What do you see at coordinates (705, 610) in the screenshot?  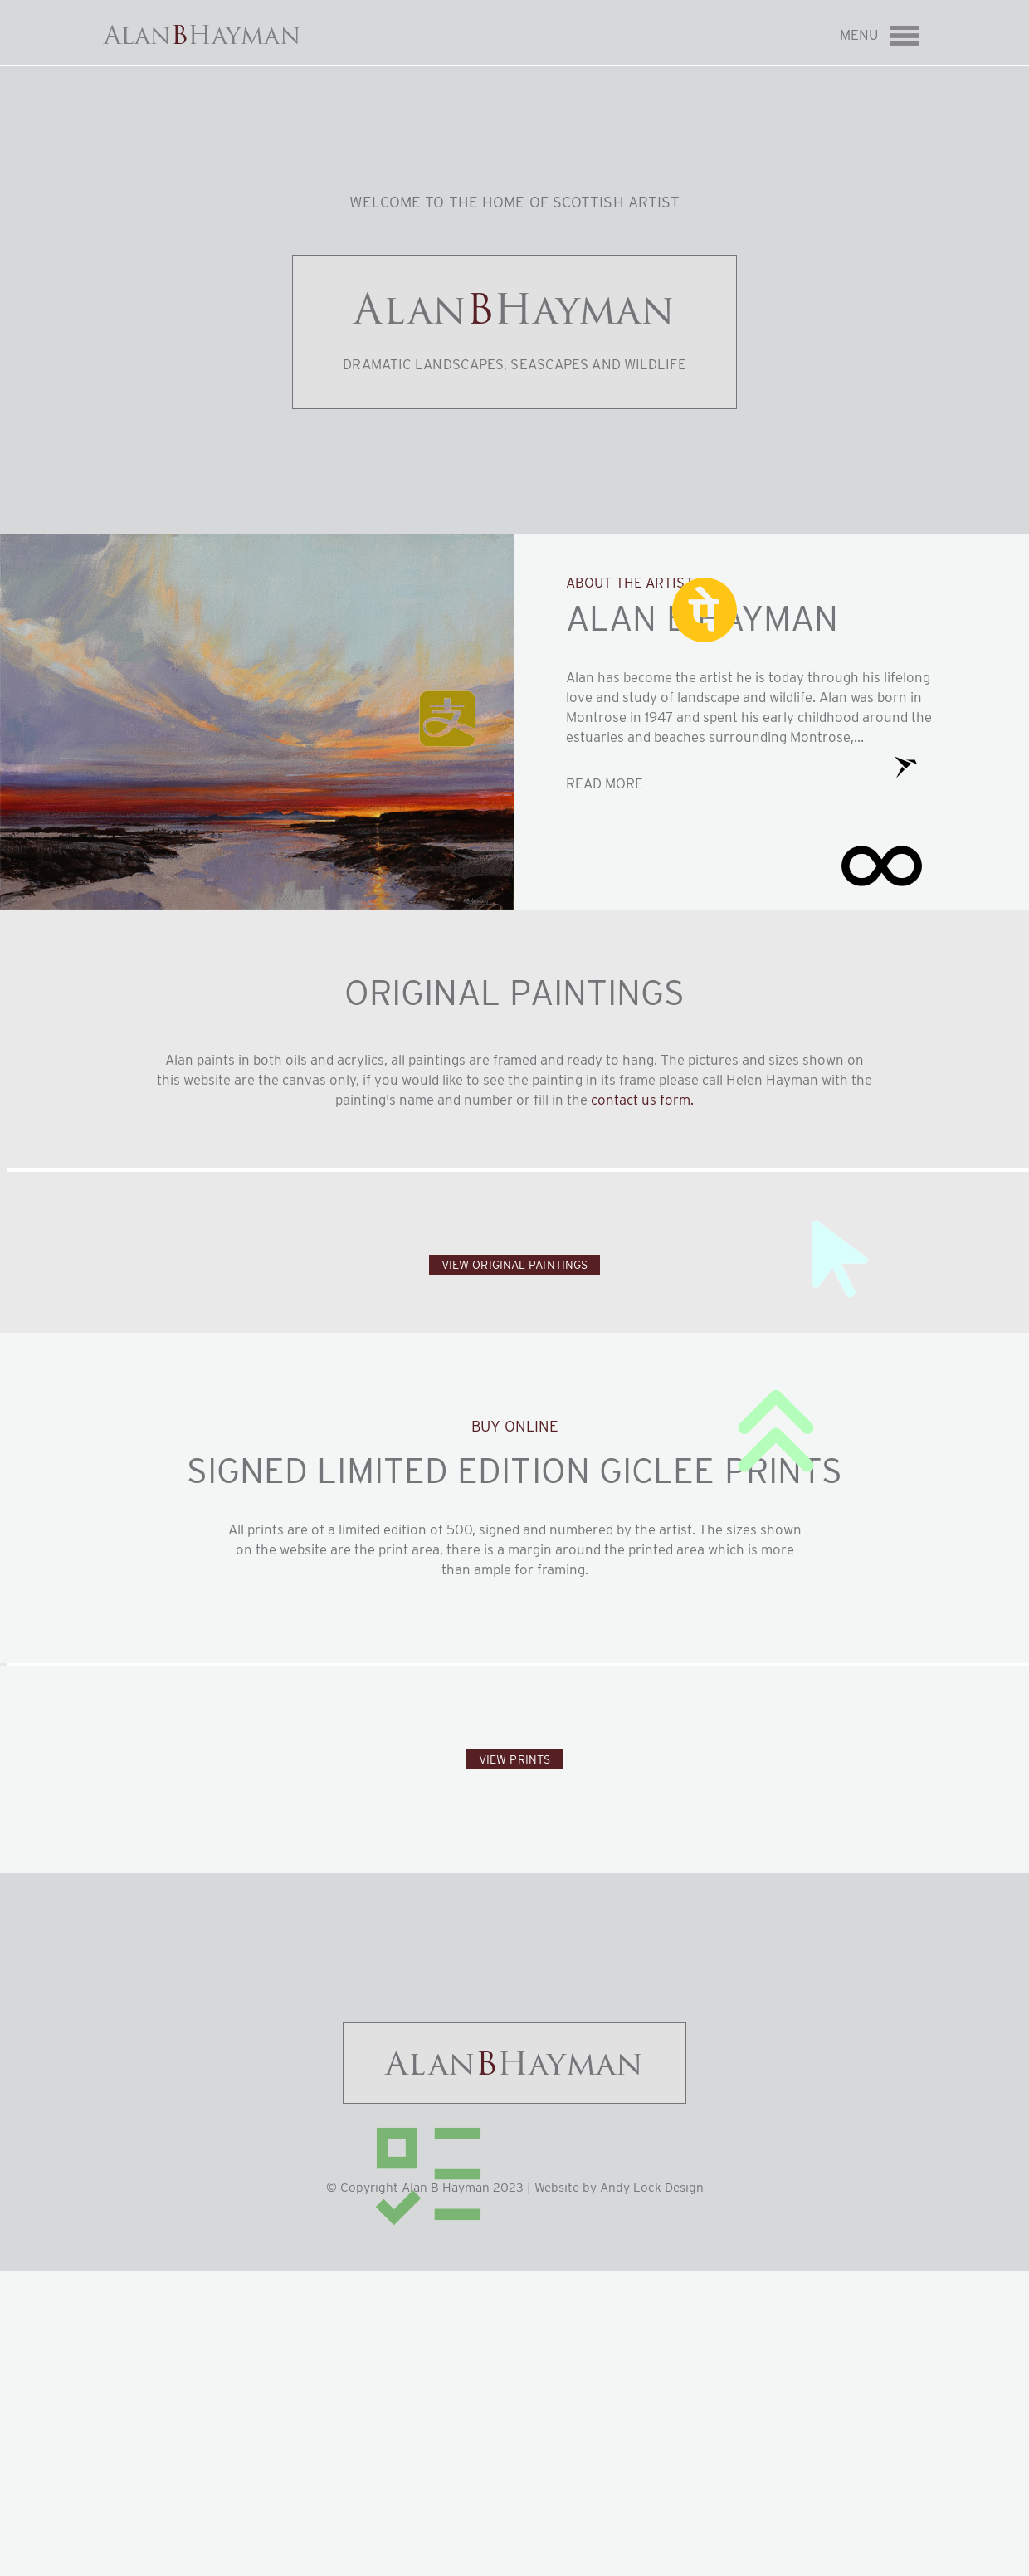 I see `open PhonePe payment app` at bounding box center [705, 610].